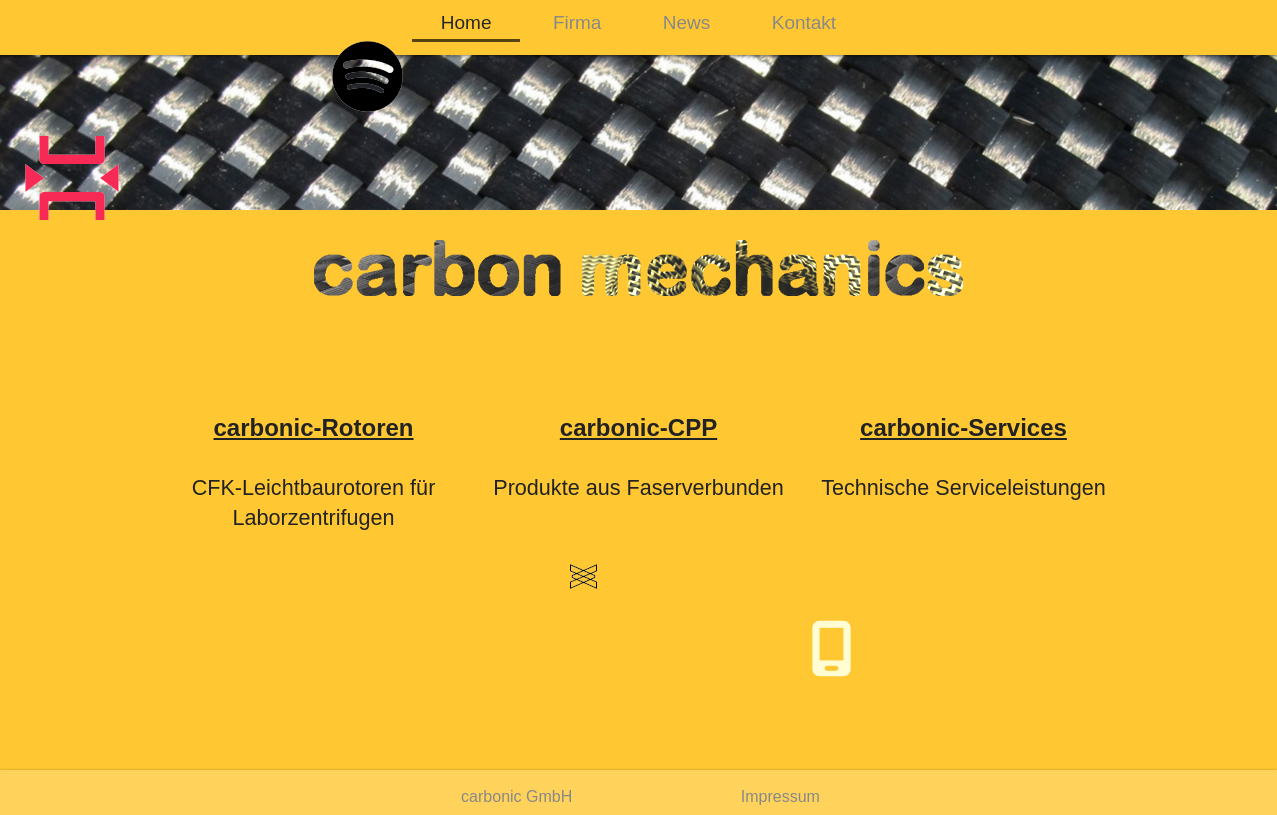  I want to click on posit brand logo, so click(583, 576).